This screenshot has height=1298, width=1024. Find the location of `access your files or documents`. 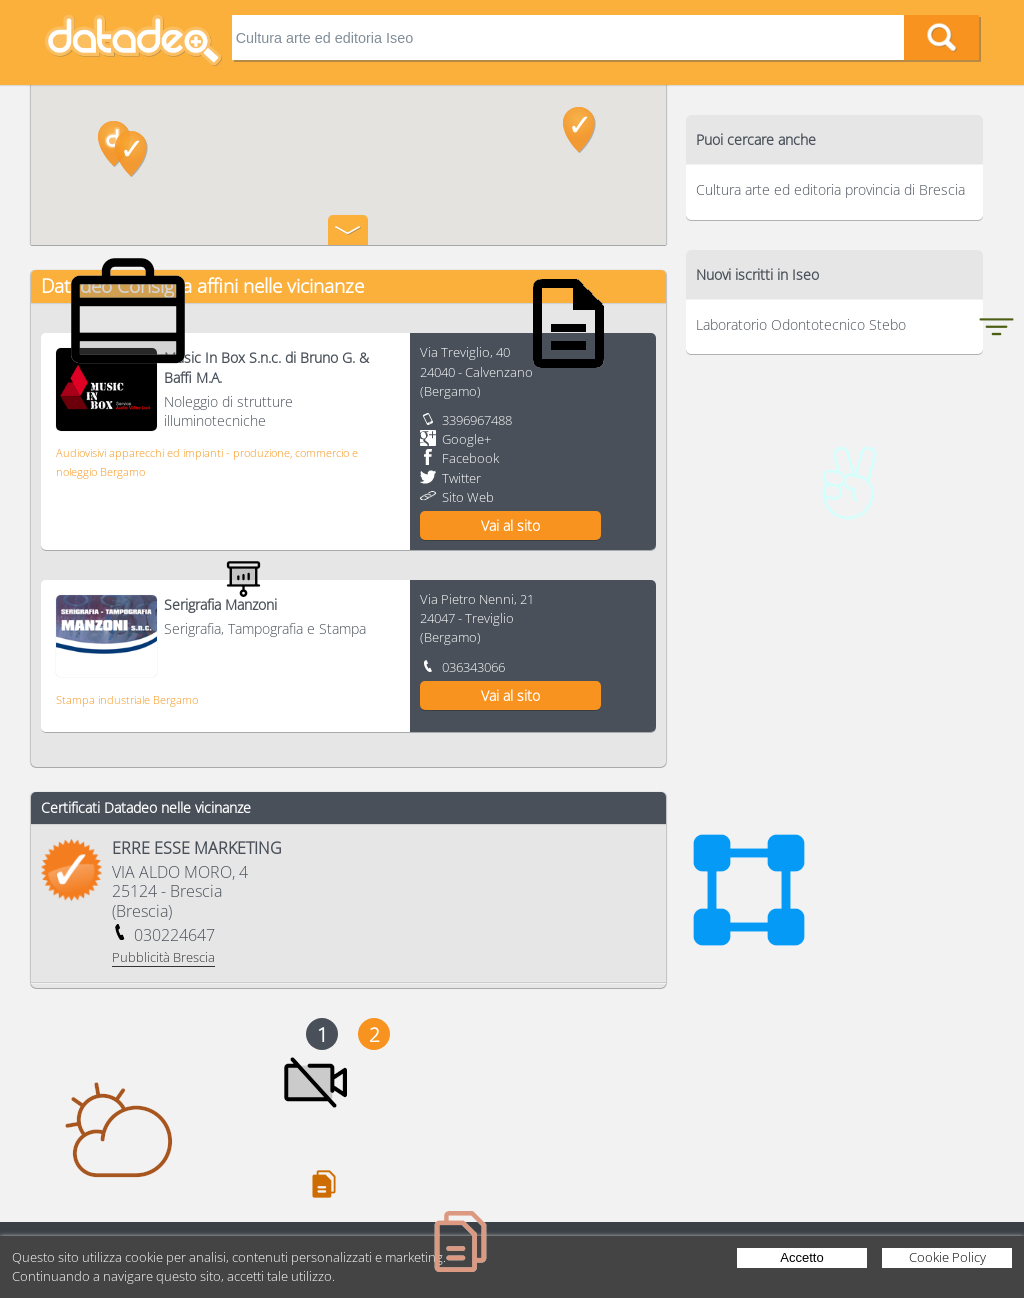

access your files or documents is located at coordinates (324, 1184).